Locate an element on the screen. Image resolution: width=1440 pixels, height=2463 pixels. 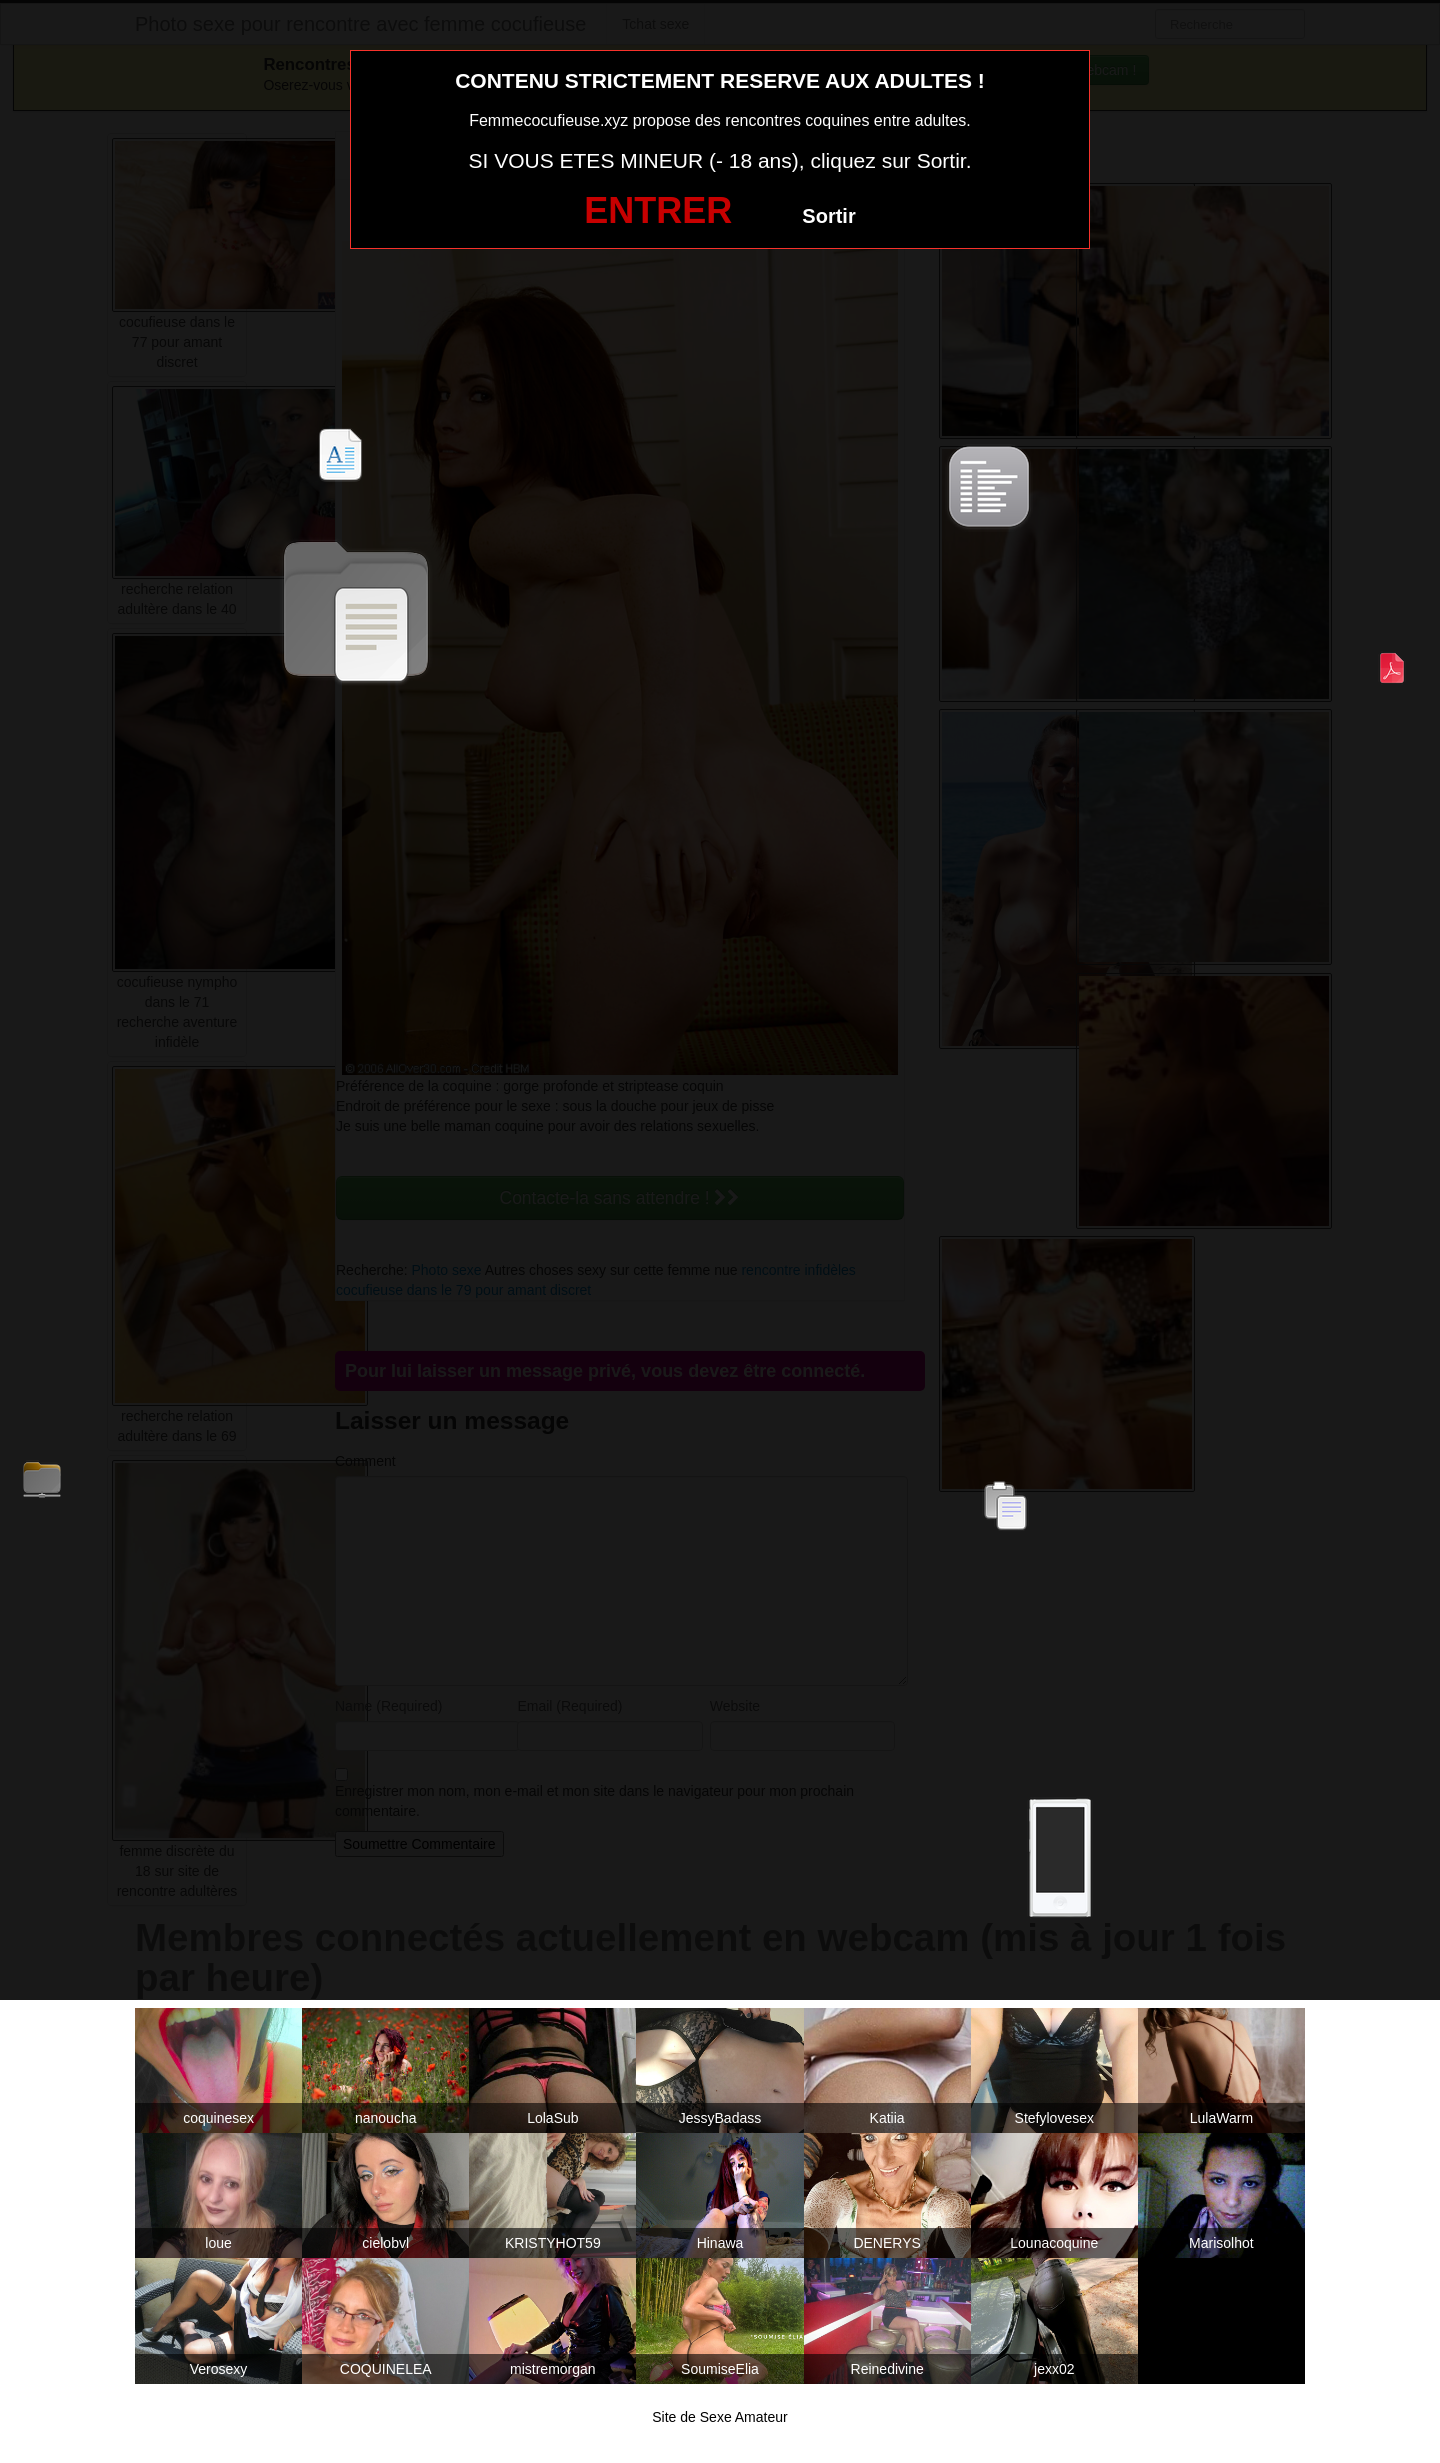
open a text document file is located at coordinates (340, 454).